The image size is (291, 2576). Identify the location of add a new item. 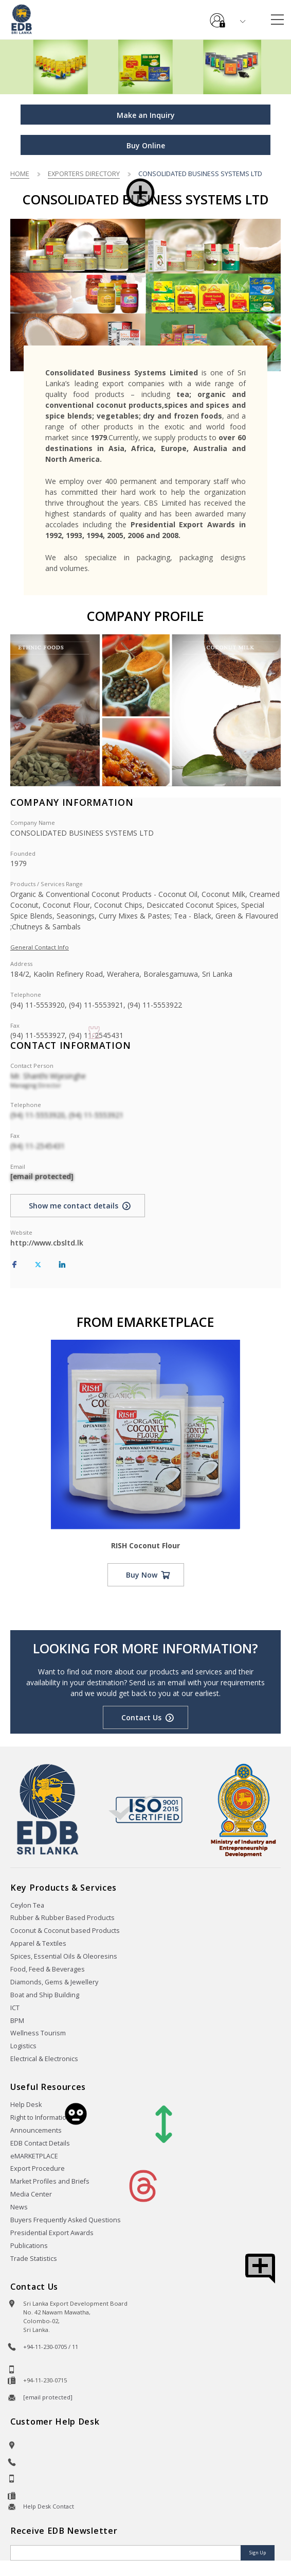
(140, 193).